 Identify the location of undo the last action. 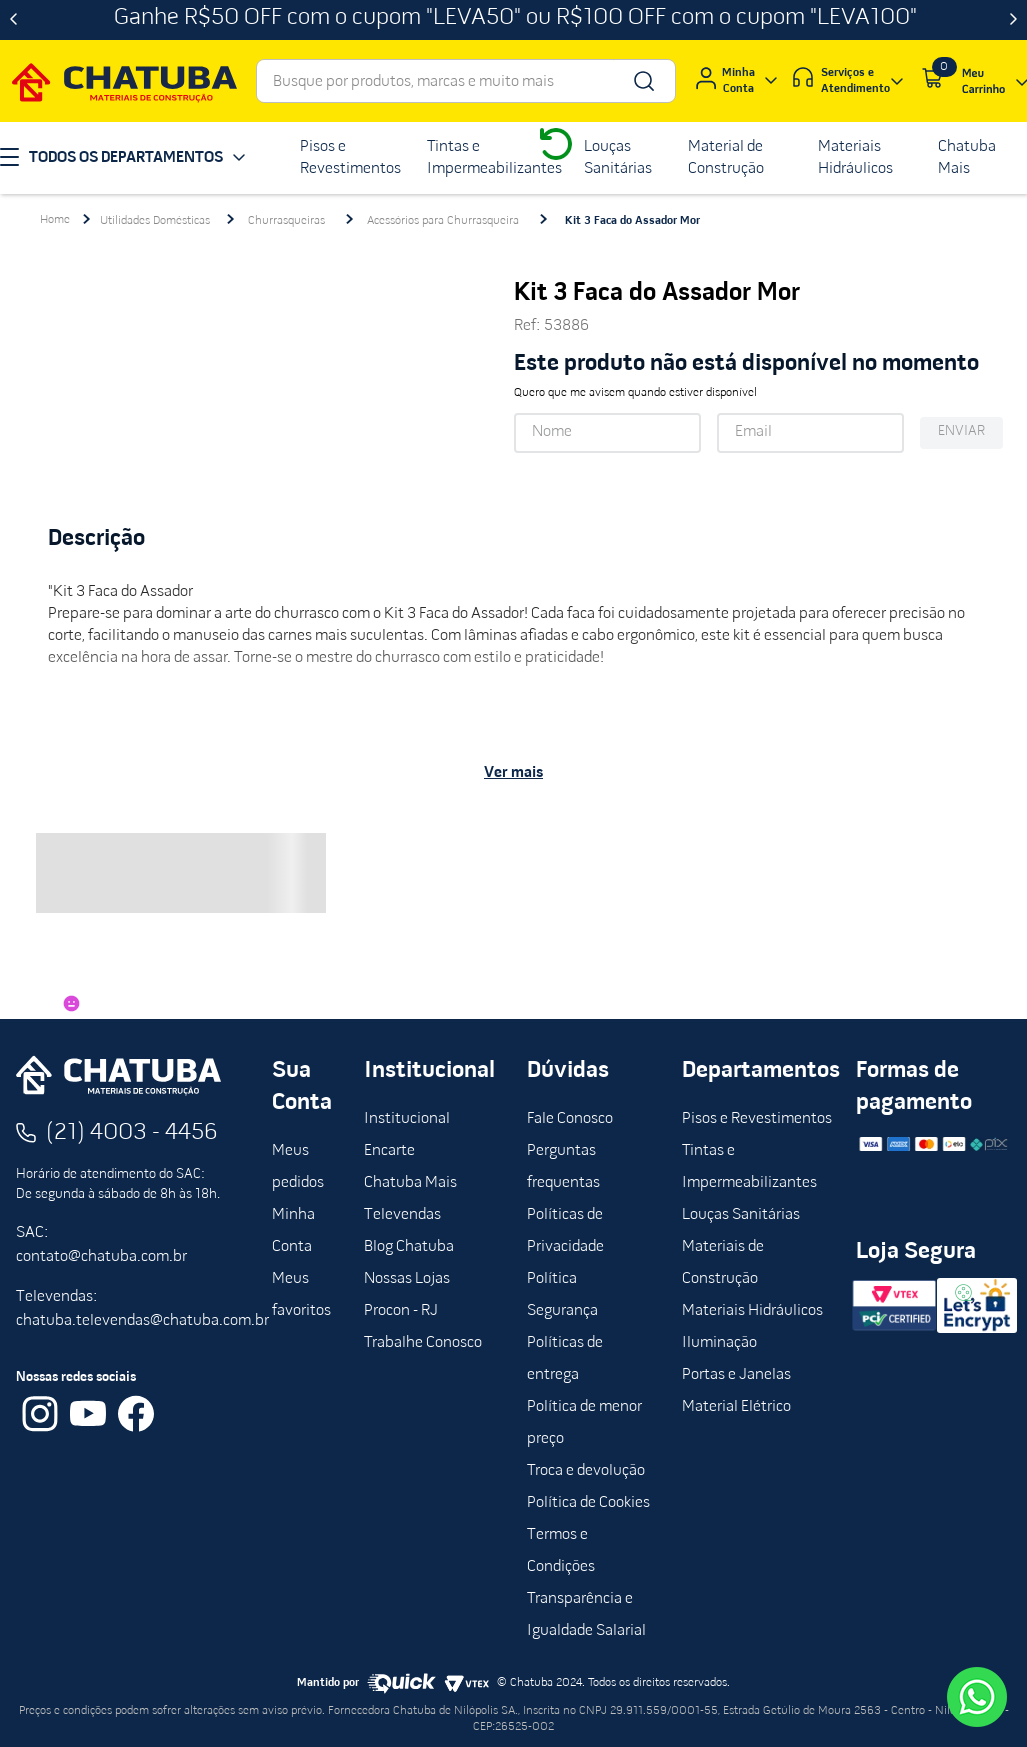
(556, 144).